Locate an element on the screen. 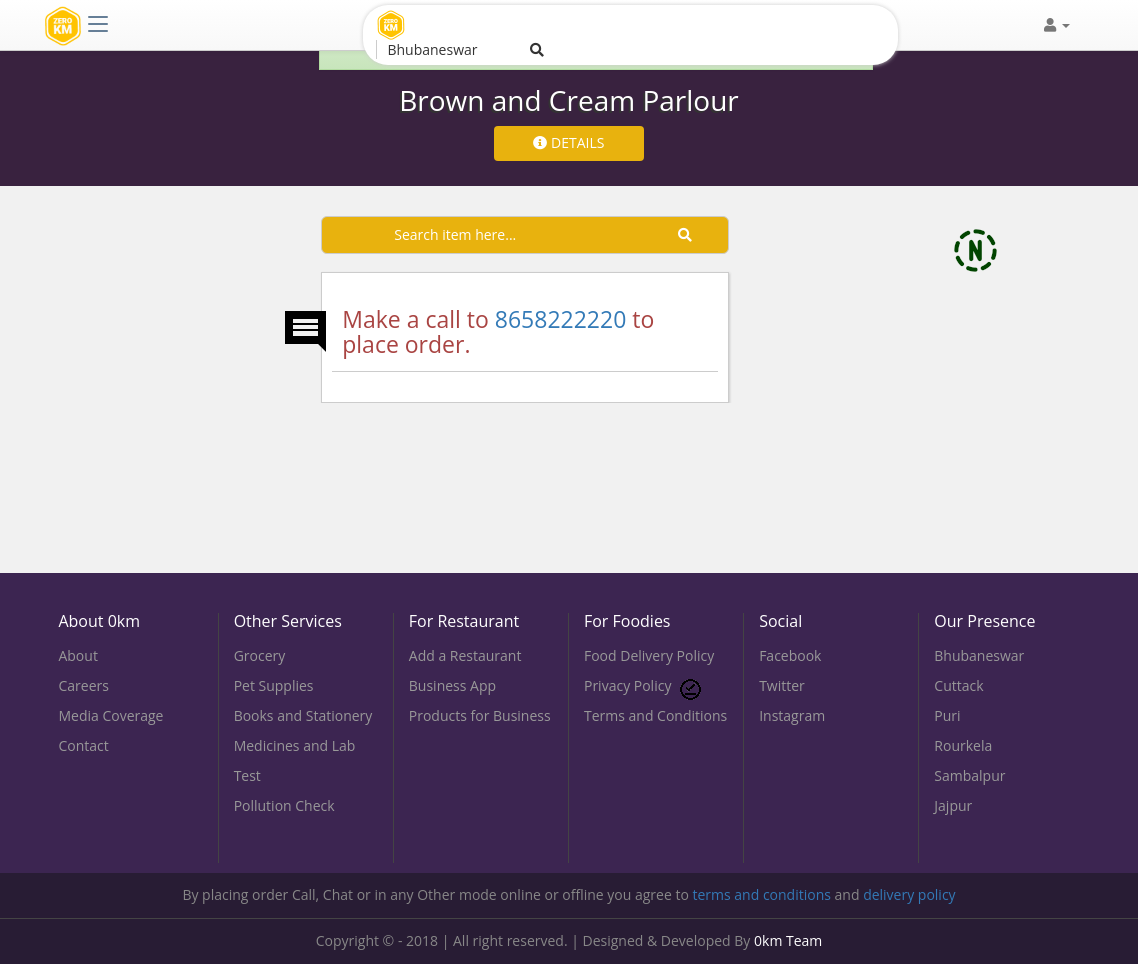 The width and height of the screenshot is (1138, 964). indicates a draft or pending status for an item is located at coordinates (975, 250).